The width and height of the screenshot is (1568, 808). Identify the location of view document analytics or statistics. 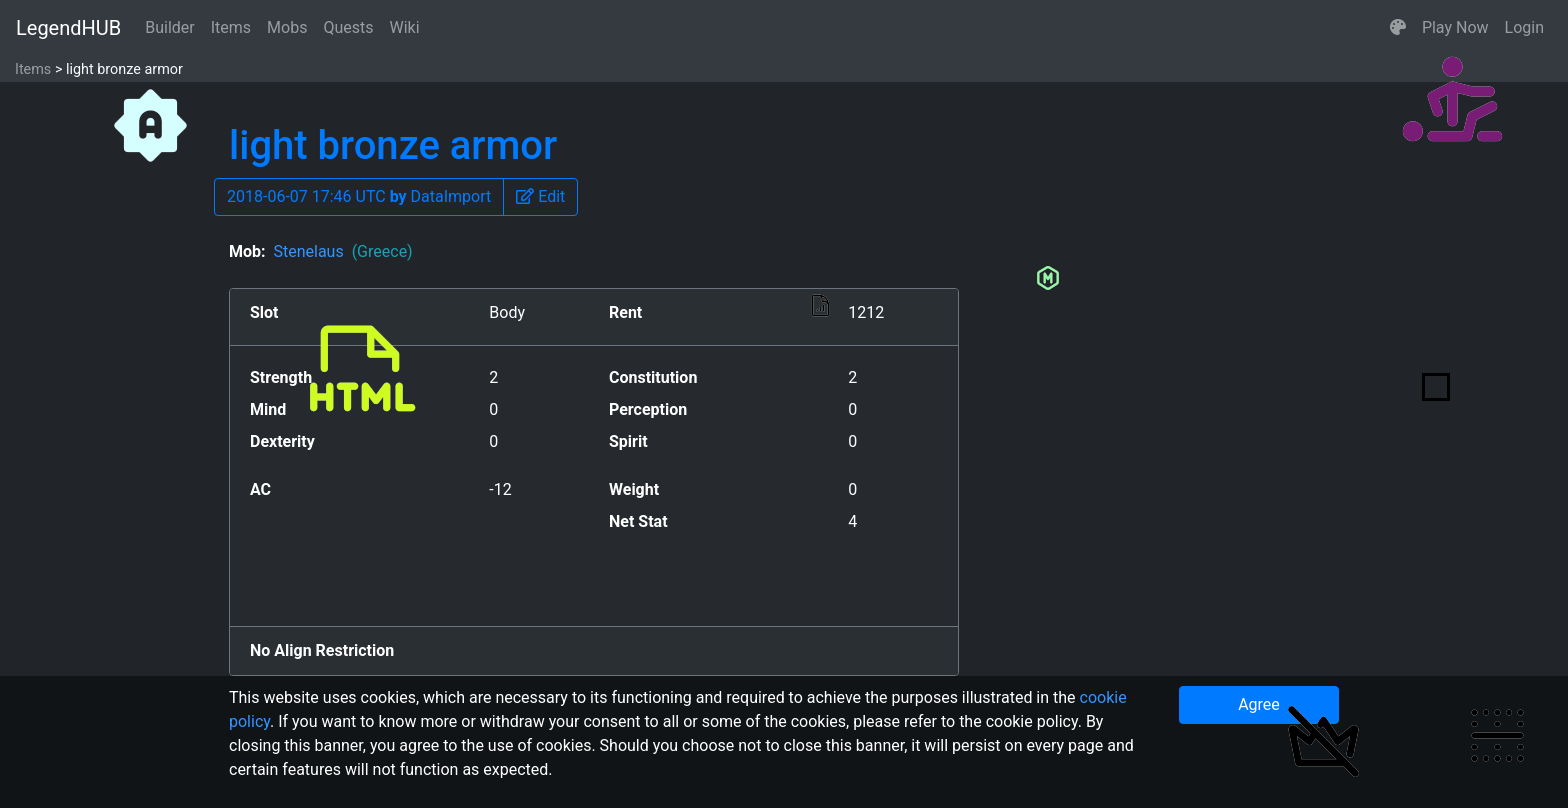
(820, 305).